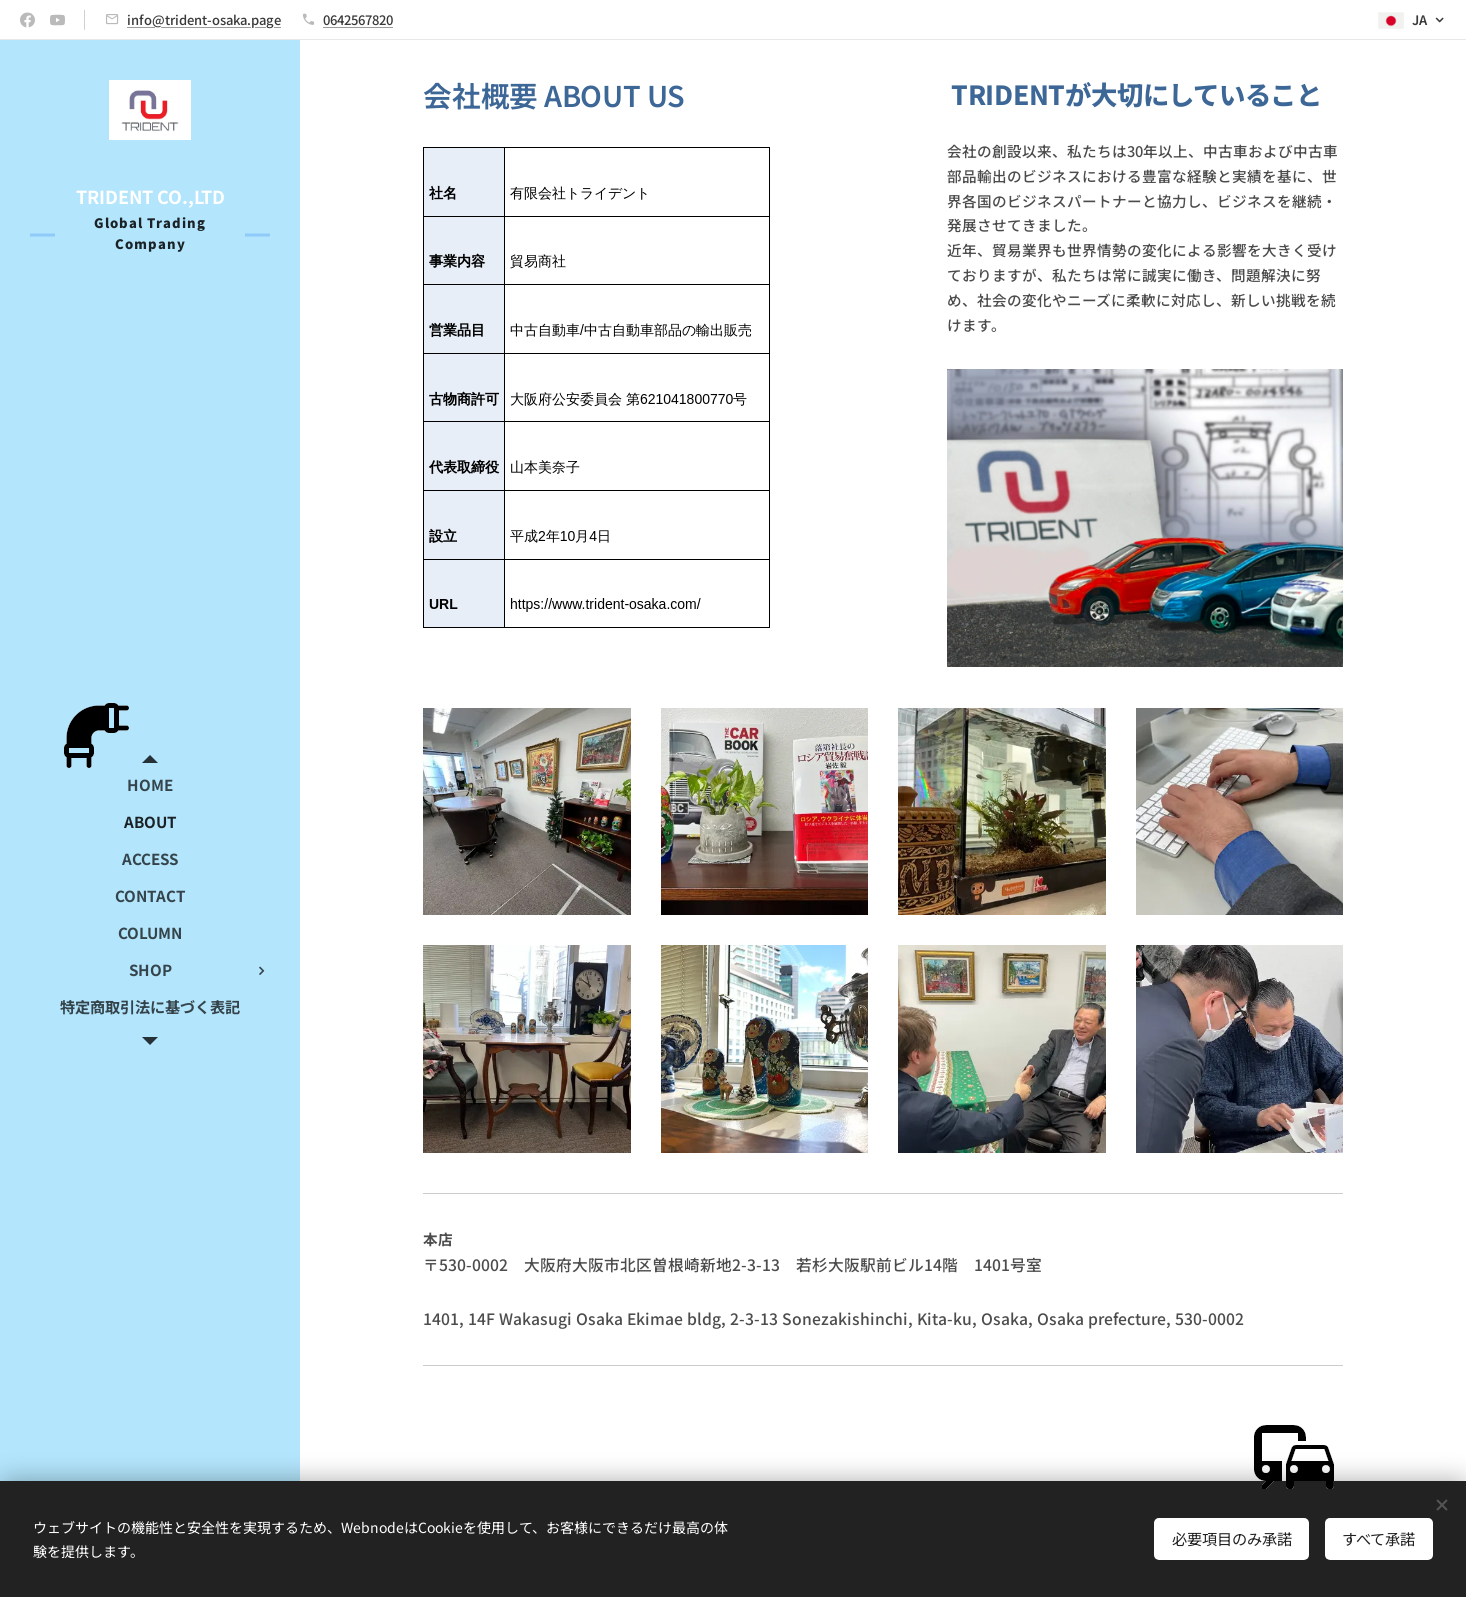  I want to click on plumbing or pipe connection settings, so click(94, 733).